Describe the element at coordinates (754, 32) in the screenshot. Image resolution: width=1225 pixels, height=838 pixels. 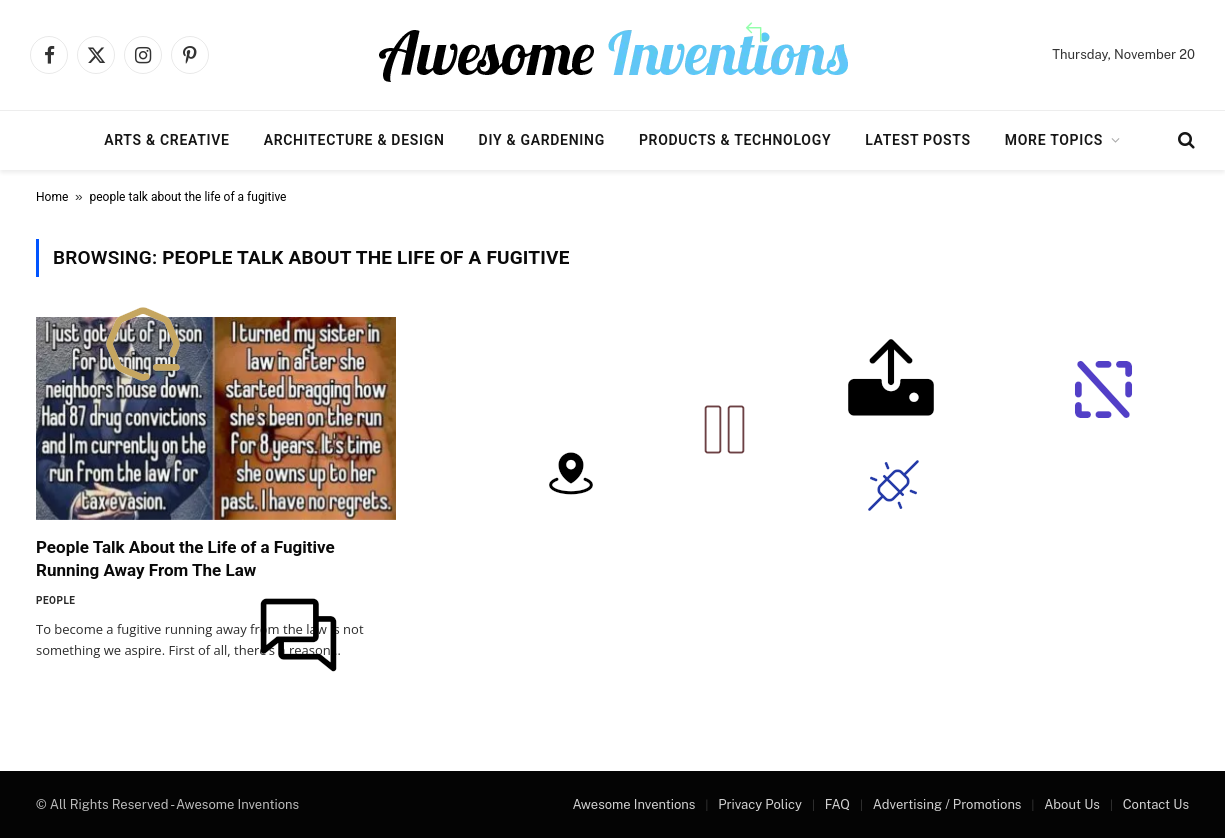
I see `go back to previous screen` at that location.